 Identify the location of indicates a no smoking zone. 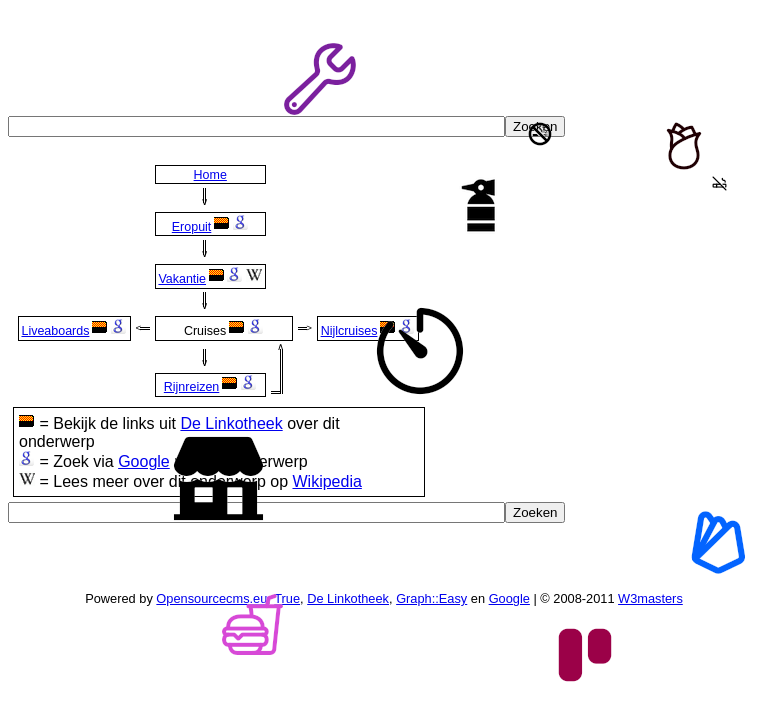
(719, 183).